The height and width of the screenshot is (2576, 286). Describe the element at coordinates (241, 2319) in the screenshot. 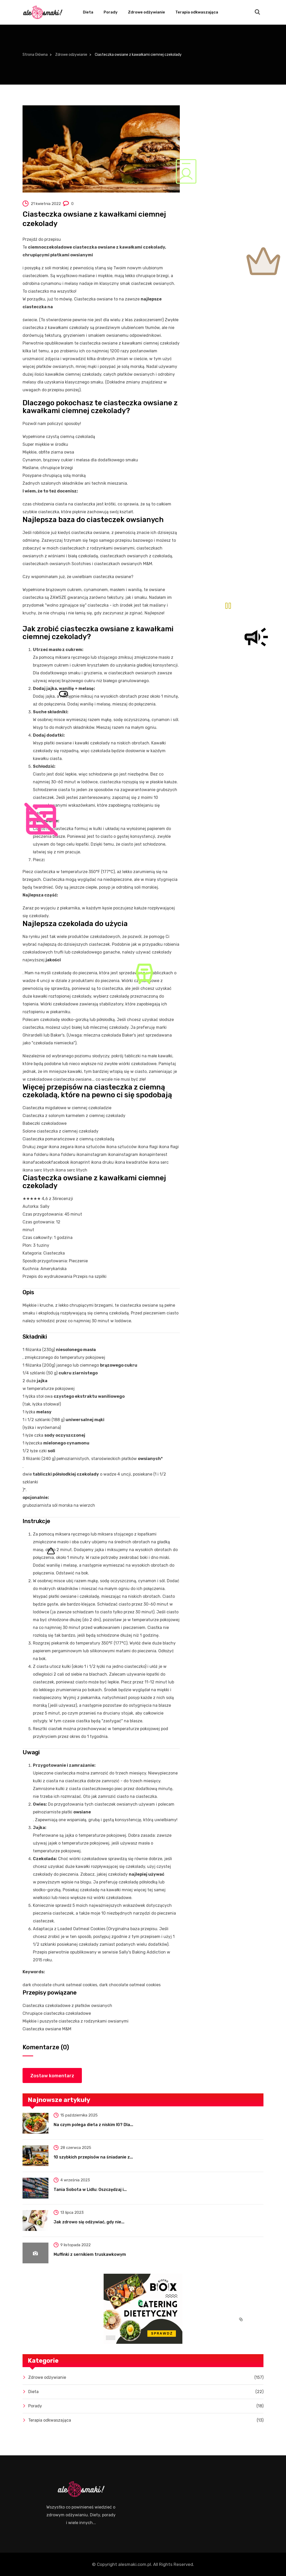

I see `exclude overlapping elements from selection` at that location.